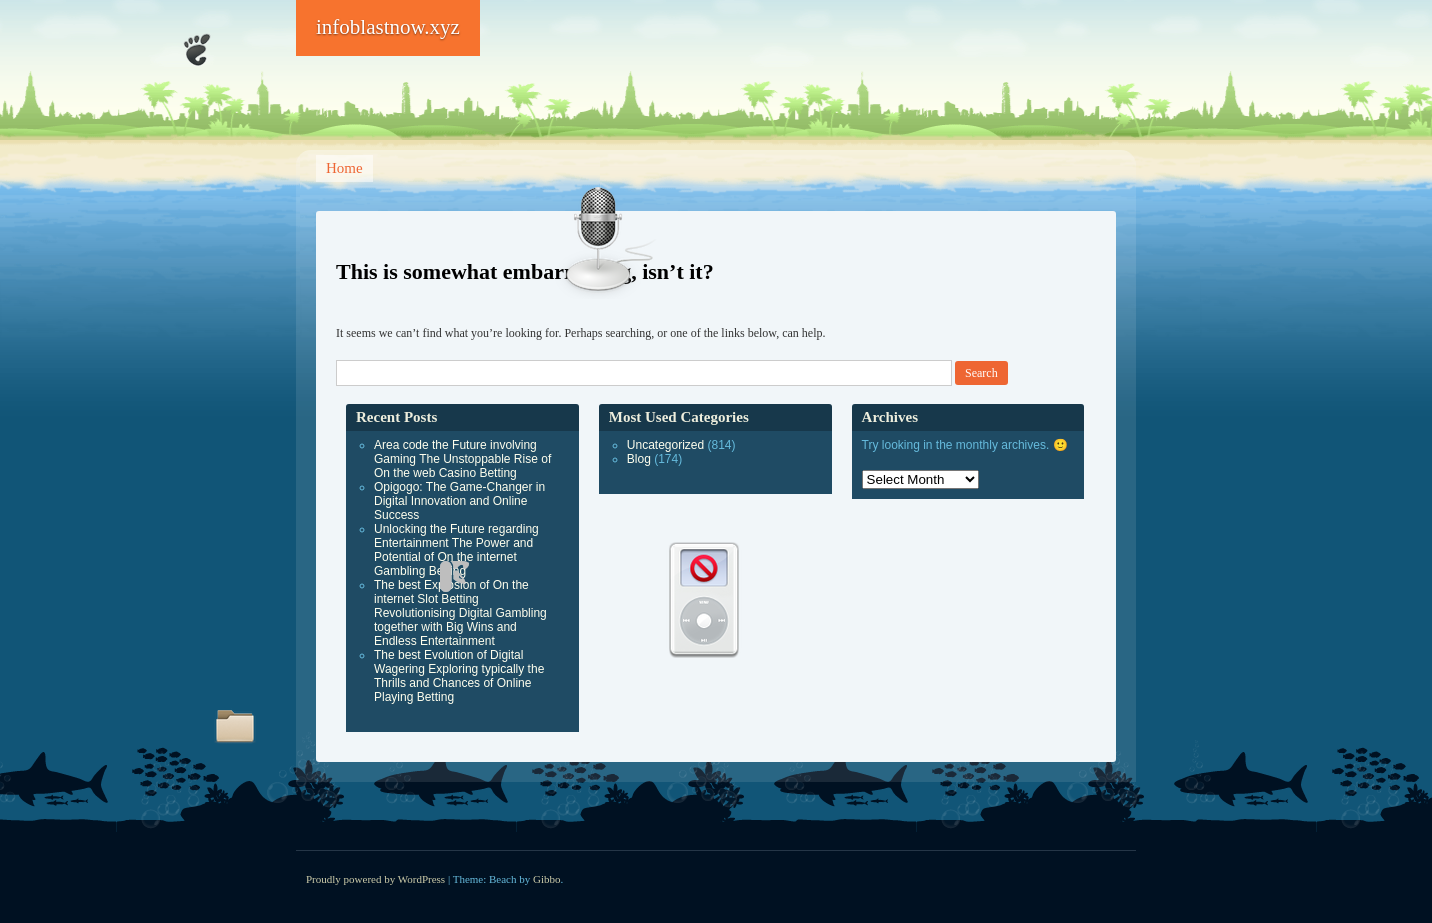 Image resolution: width=1432 pixels, height=923 pixels. Describe the element at coordinates (235, 728) in the screenshot. I see `open folder to view files` at that location.